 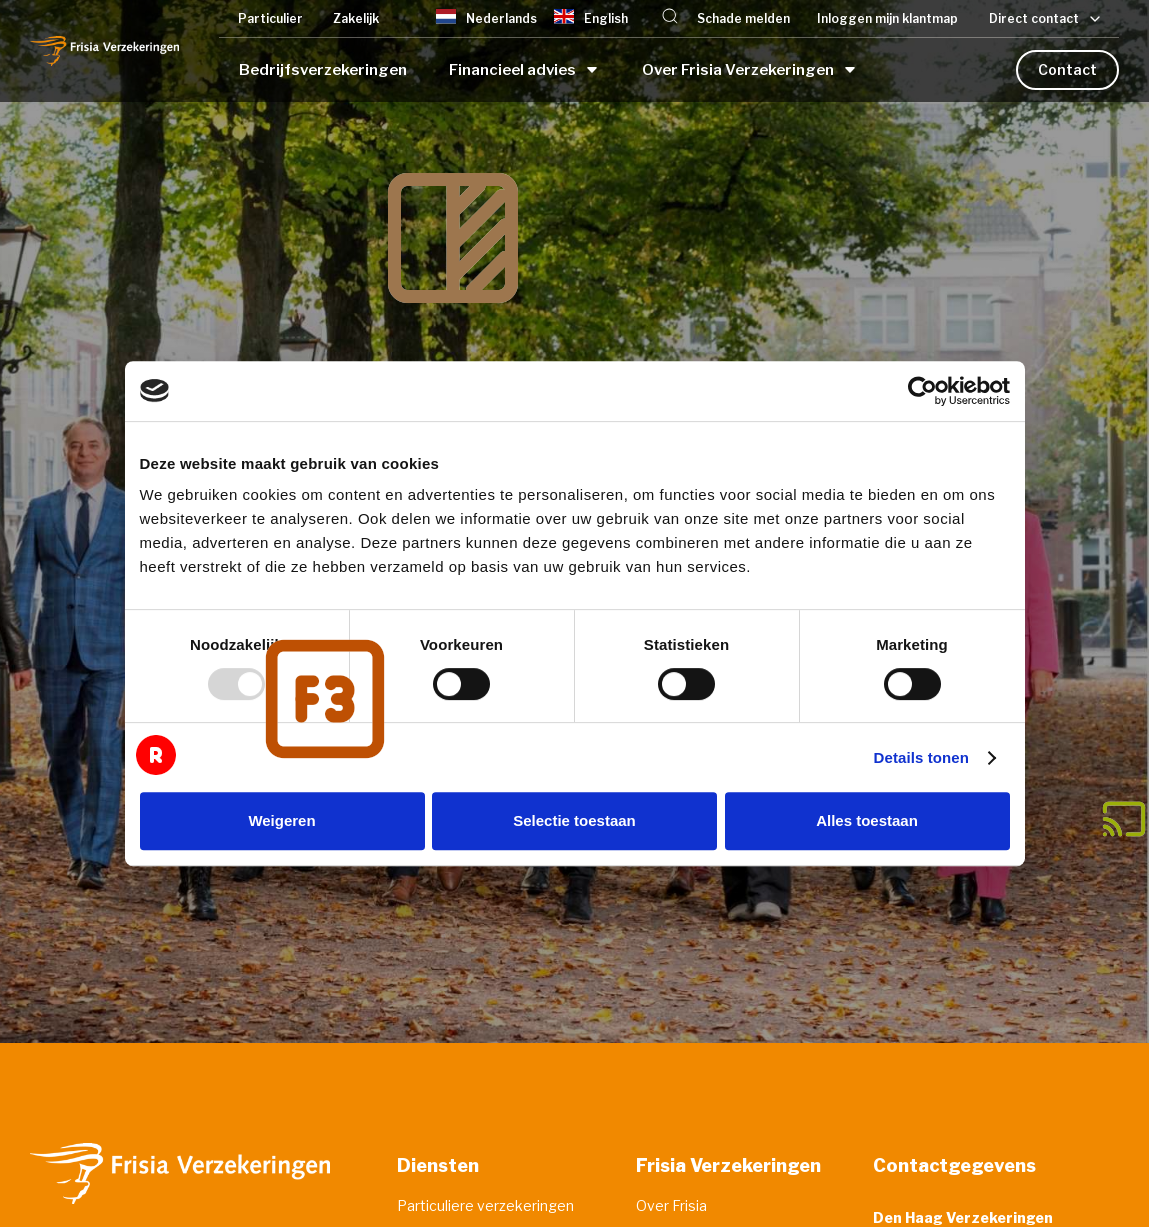 What do you see at coordinates (1124, 819) in the screenshot?
I see `cast media to a nearby device` at bounding box center [1124, 819].